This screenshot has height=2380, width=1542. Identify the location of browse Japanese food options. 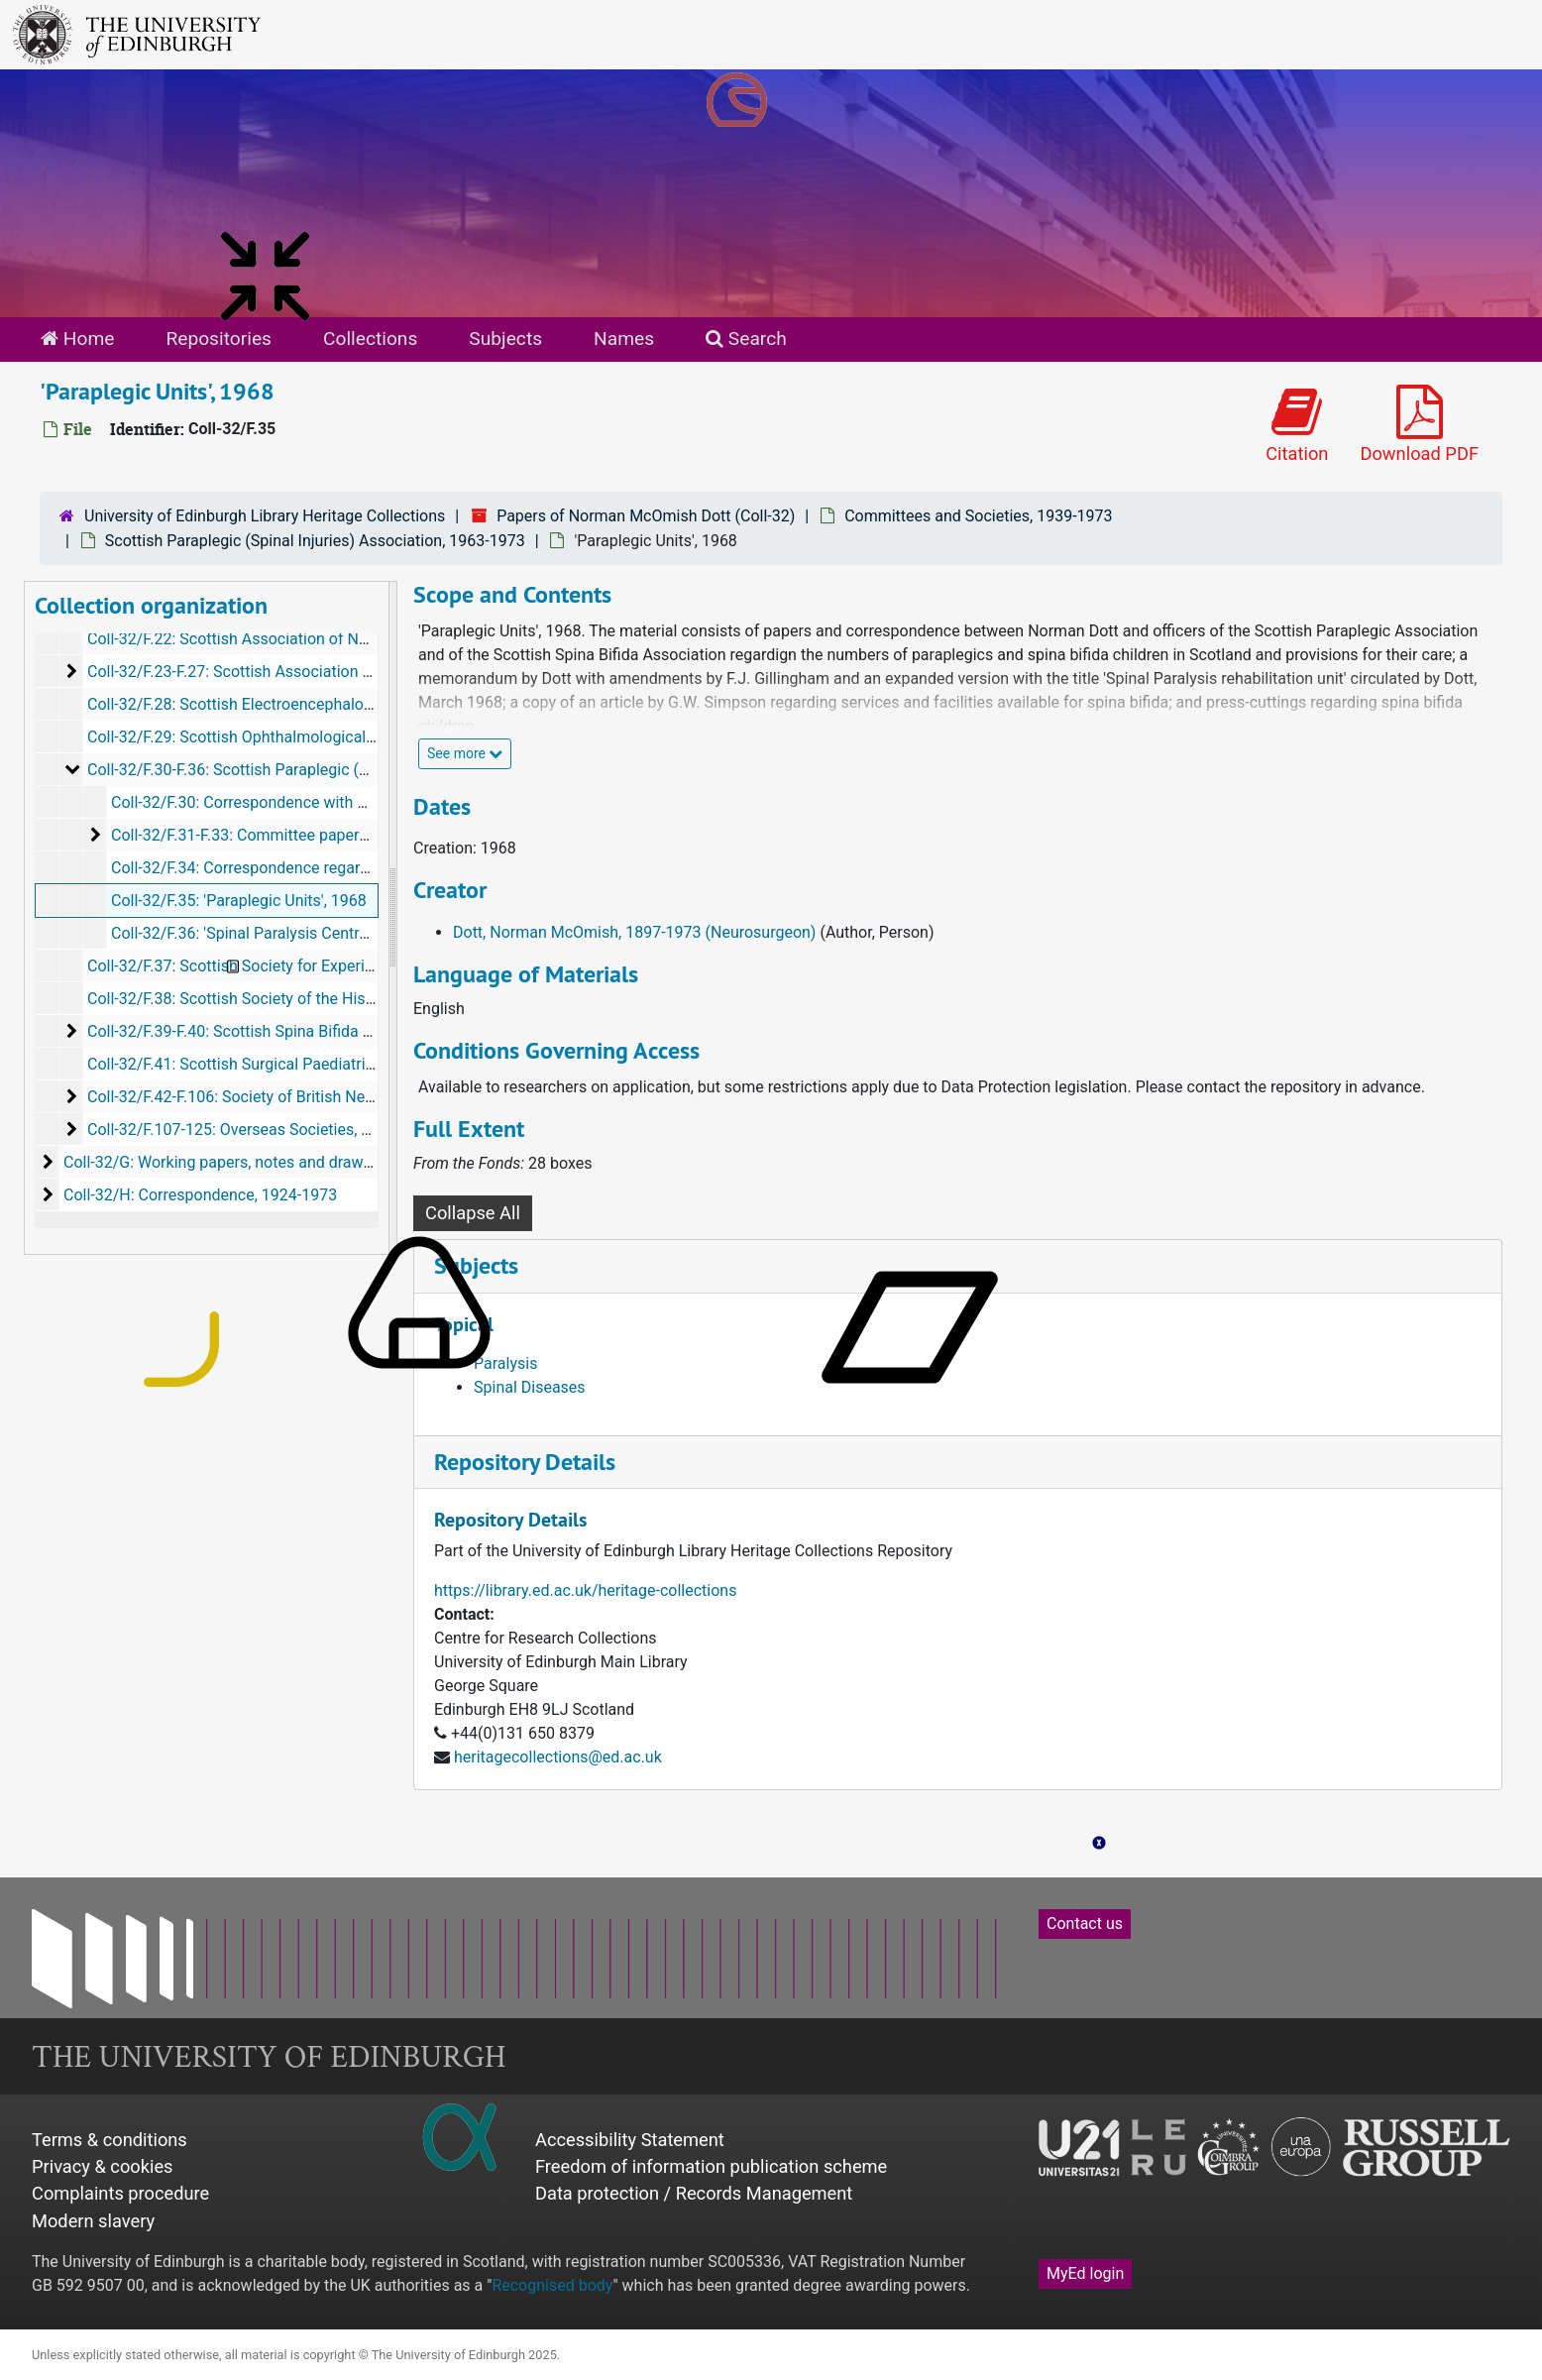
(419, 1303).